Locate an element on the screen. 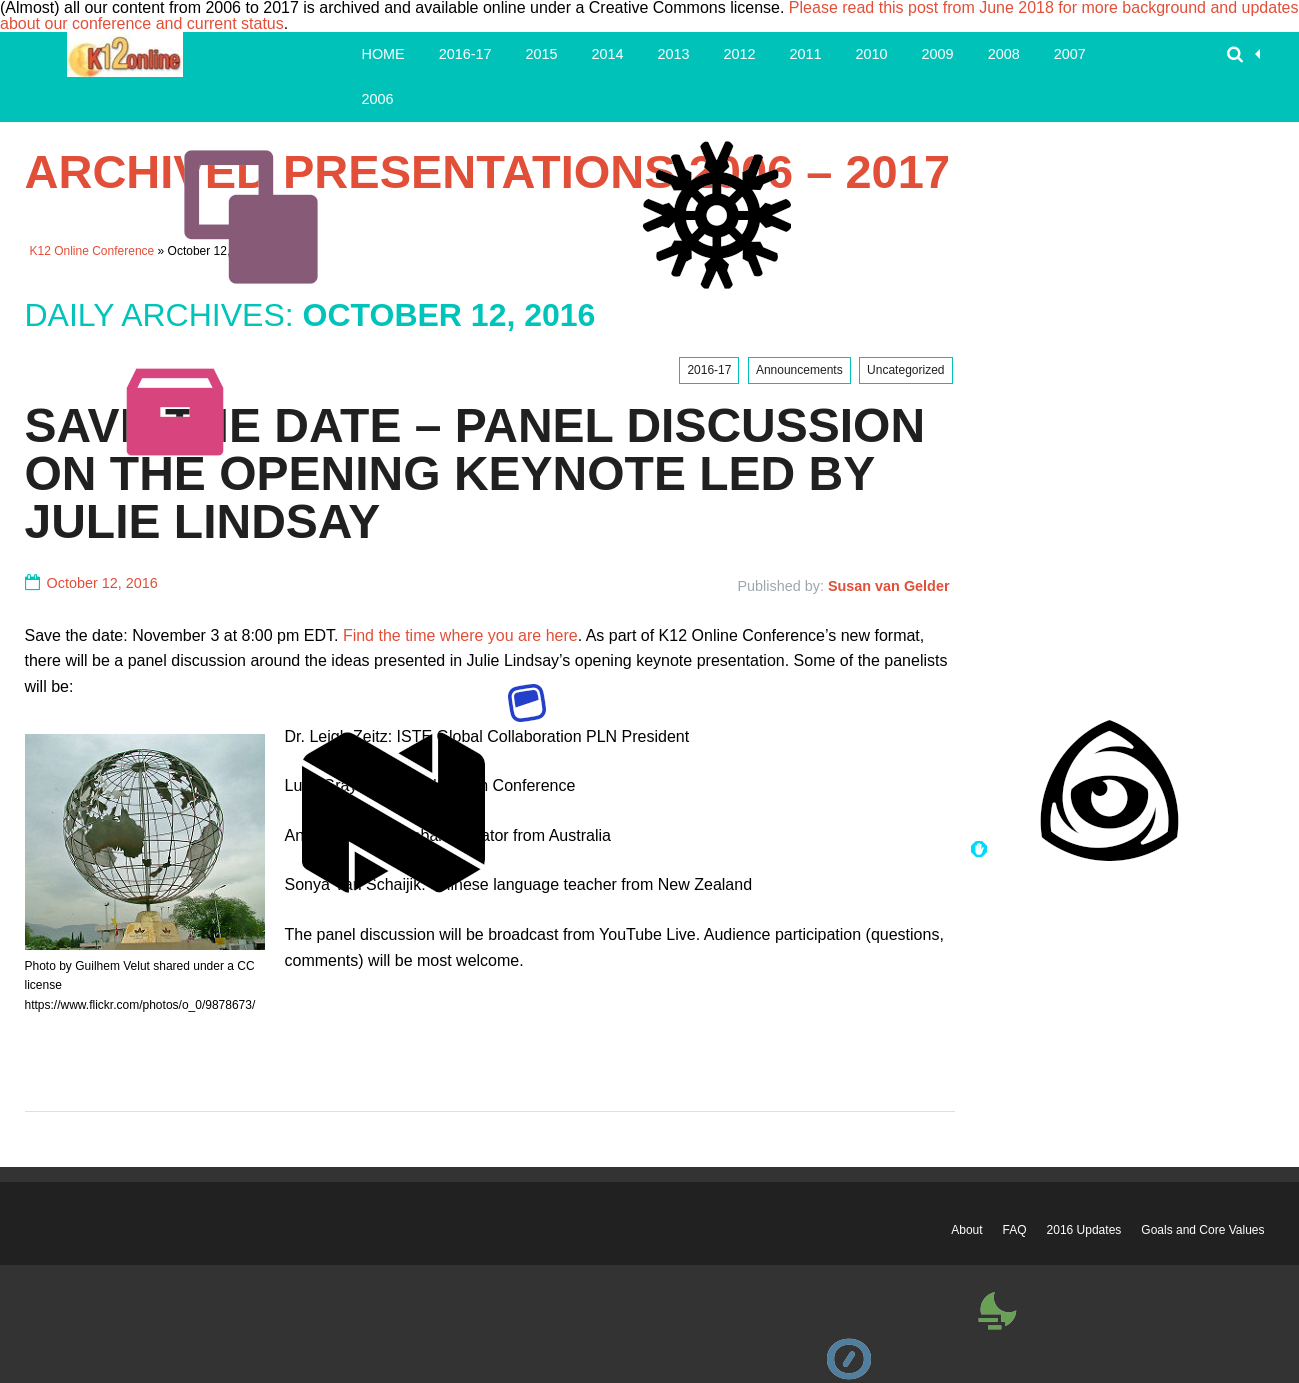 This screenshot has width=1299, height=1383. nordic semiconductor company logo is located at coordinates (393, 812).